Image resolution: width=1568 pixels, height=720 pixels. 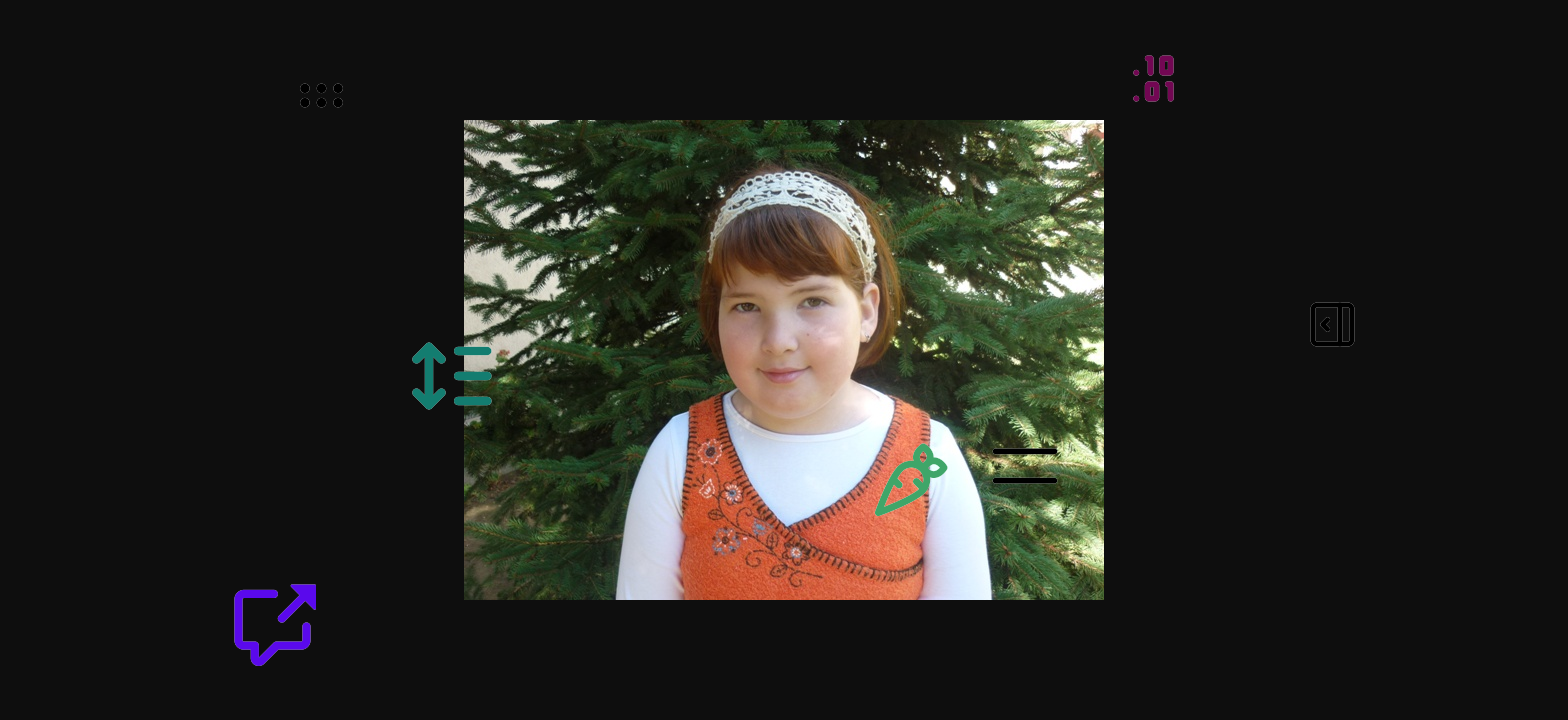 I want to click on adjust line spacing in text, so click(x=454, y=376).